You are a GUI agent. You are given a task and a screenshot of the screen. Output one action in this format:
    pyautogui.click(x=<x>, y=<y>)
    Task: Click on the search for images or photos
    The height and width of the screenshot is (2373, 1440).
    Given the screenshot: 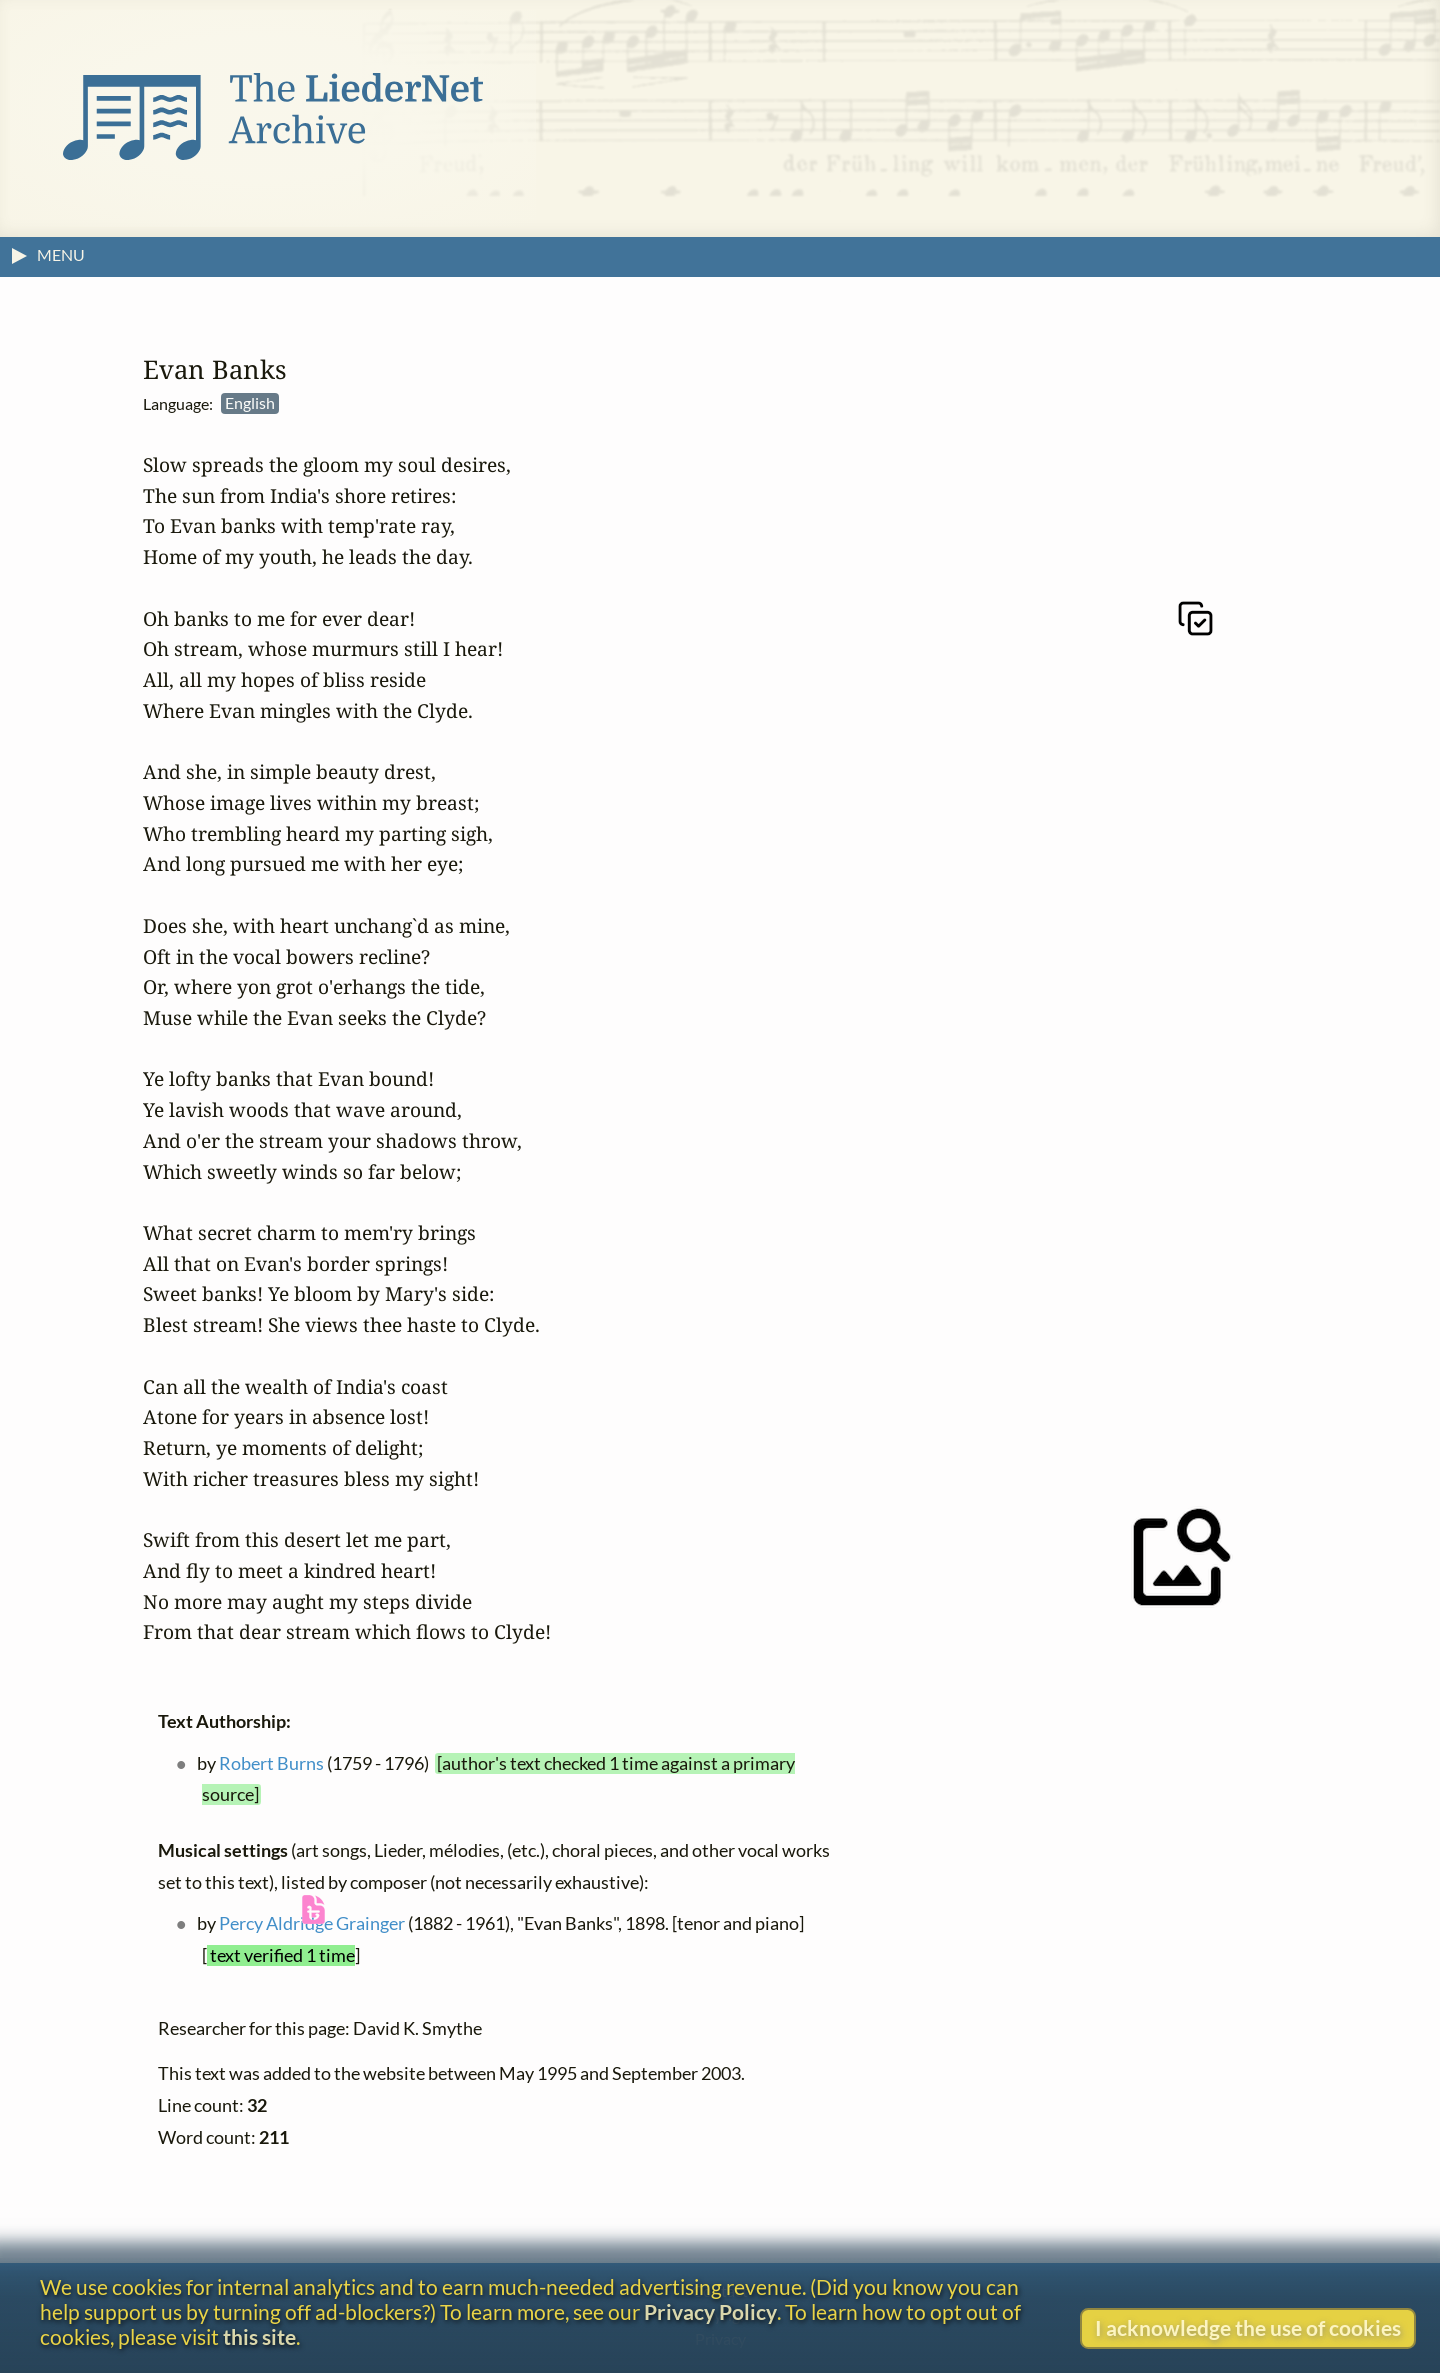 What is the action you would take?
    pyautogui.click(x=1182, y=1557)
    